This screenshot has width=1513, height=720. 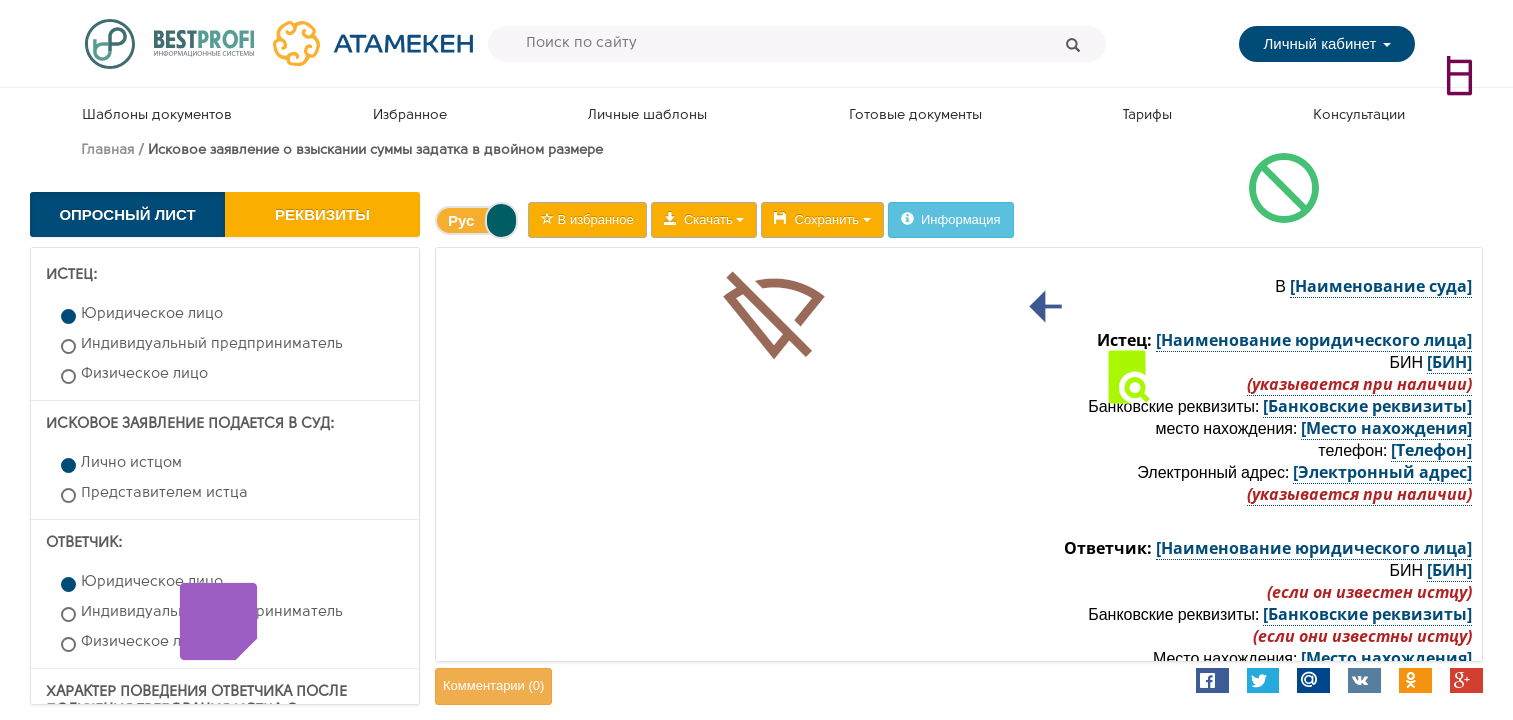 I want to click on find my phone feature, so click(x=1127, y=377).